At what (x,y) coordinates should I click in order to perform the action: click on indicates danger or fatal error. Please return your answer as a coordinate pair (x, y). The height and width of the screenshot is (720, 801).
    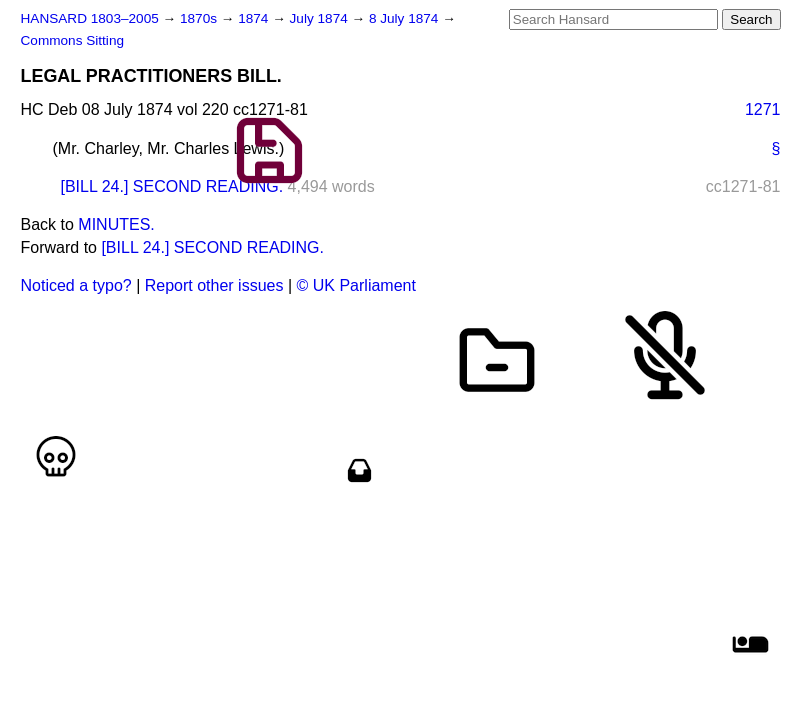
    Looking at the image, I should click on (56, 457).